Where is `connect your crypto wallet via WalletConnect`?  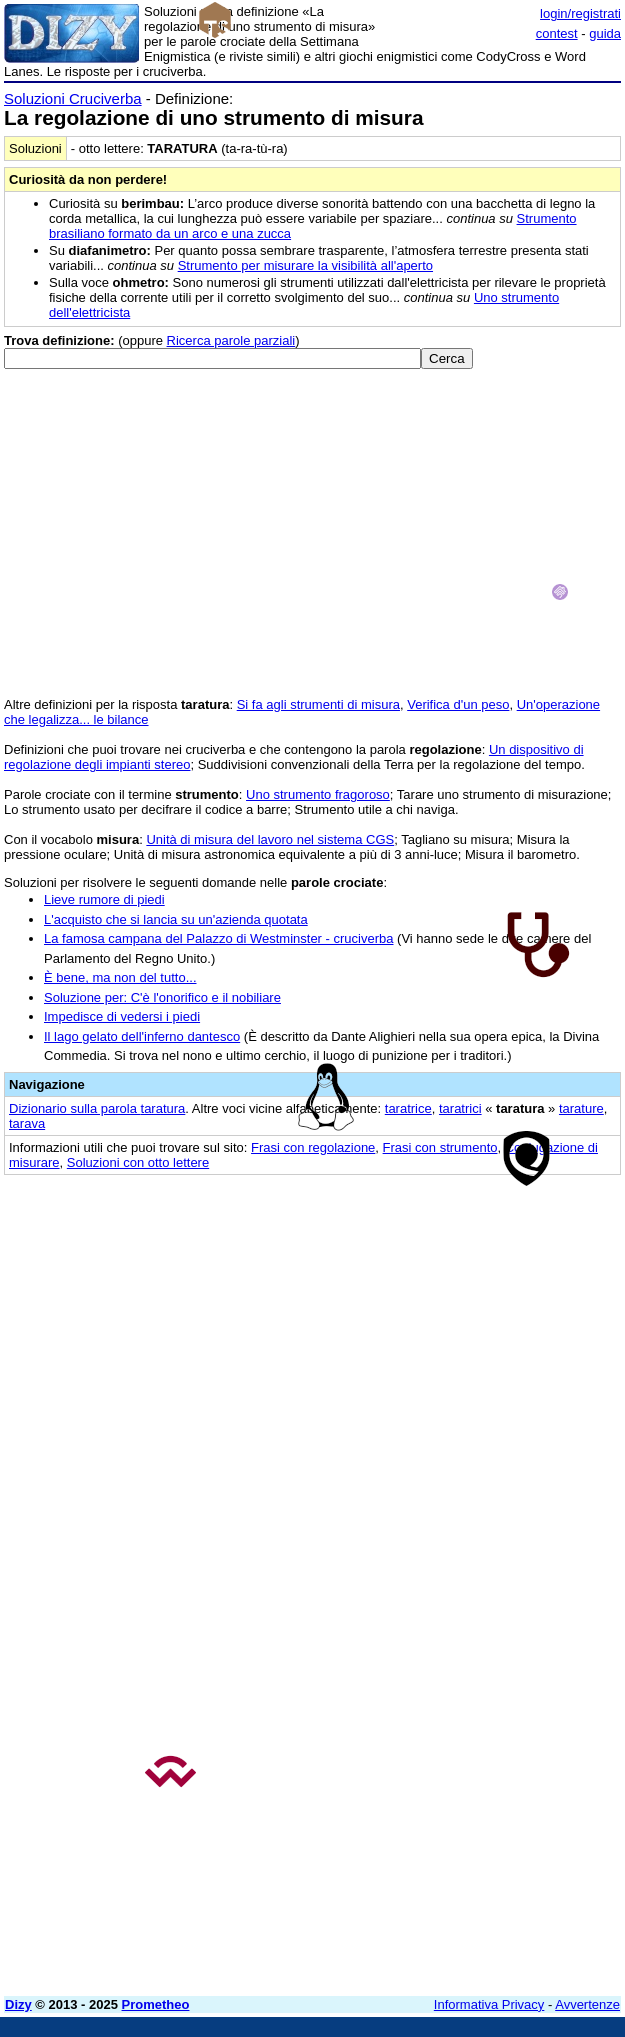 connect your crypto wallet via WalletConnect is located at coordinates (170, 1771).